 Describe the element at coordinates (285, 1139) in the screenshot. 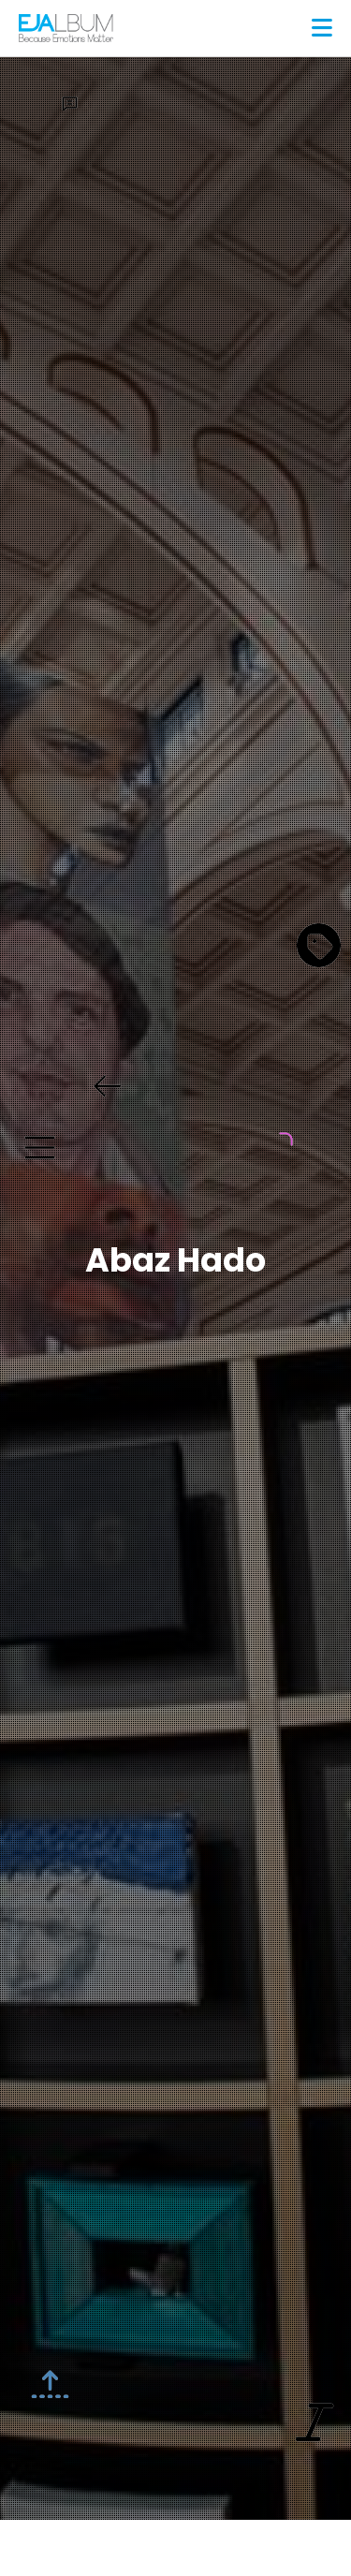

I see `set top-right corner radius` at that location.